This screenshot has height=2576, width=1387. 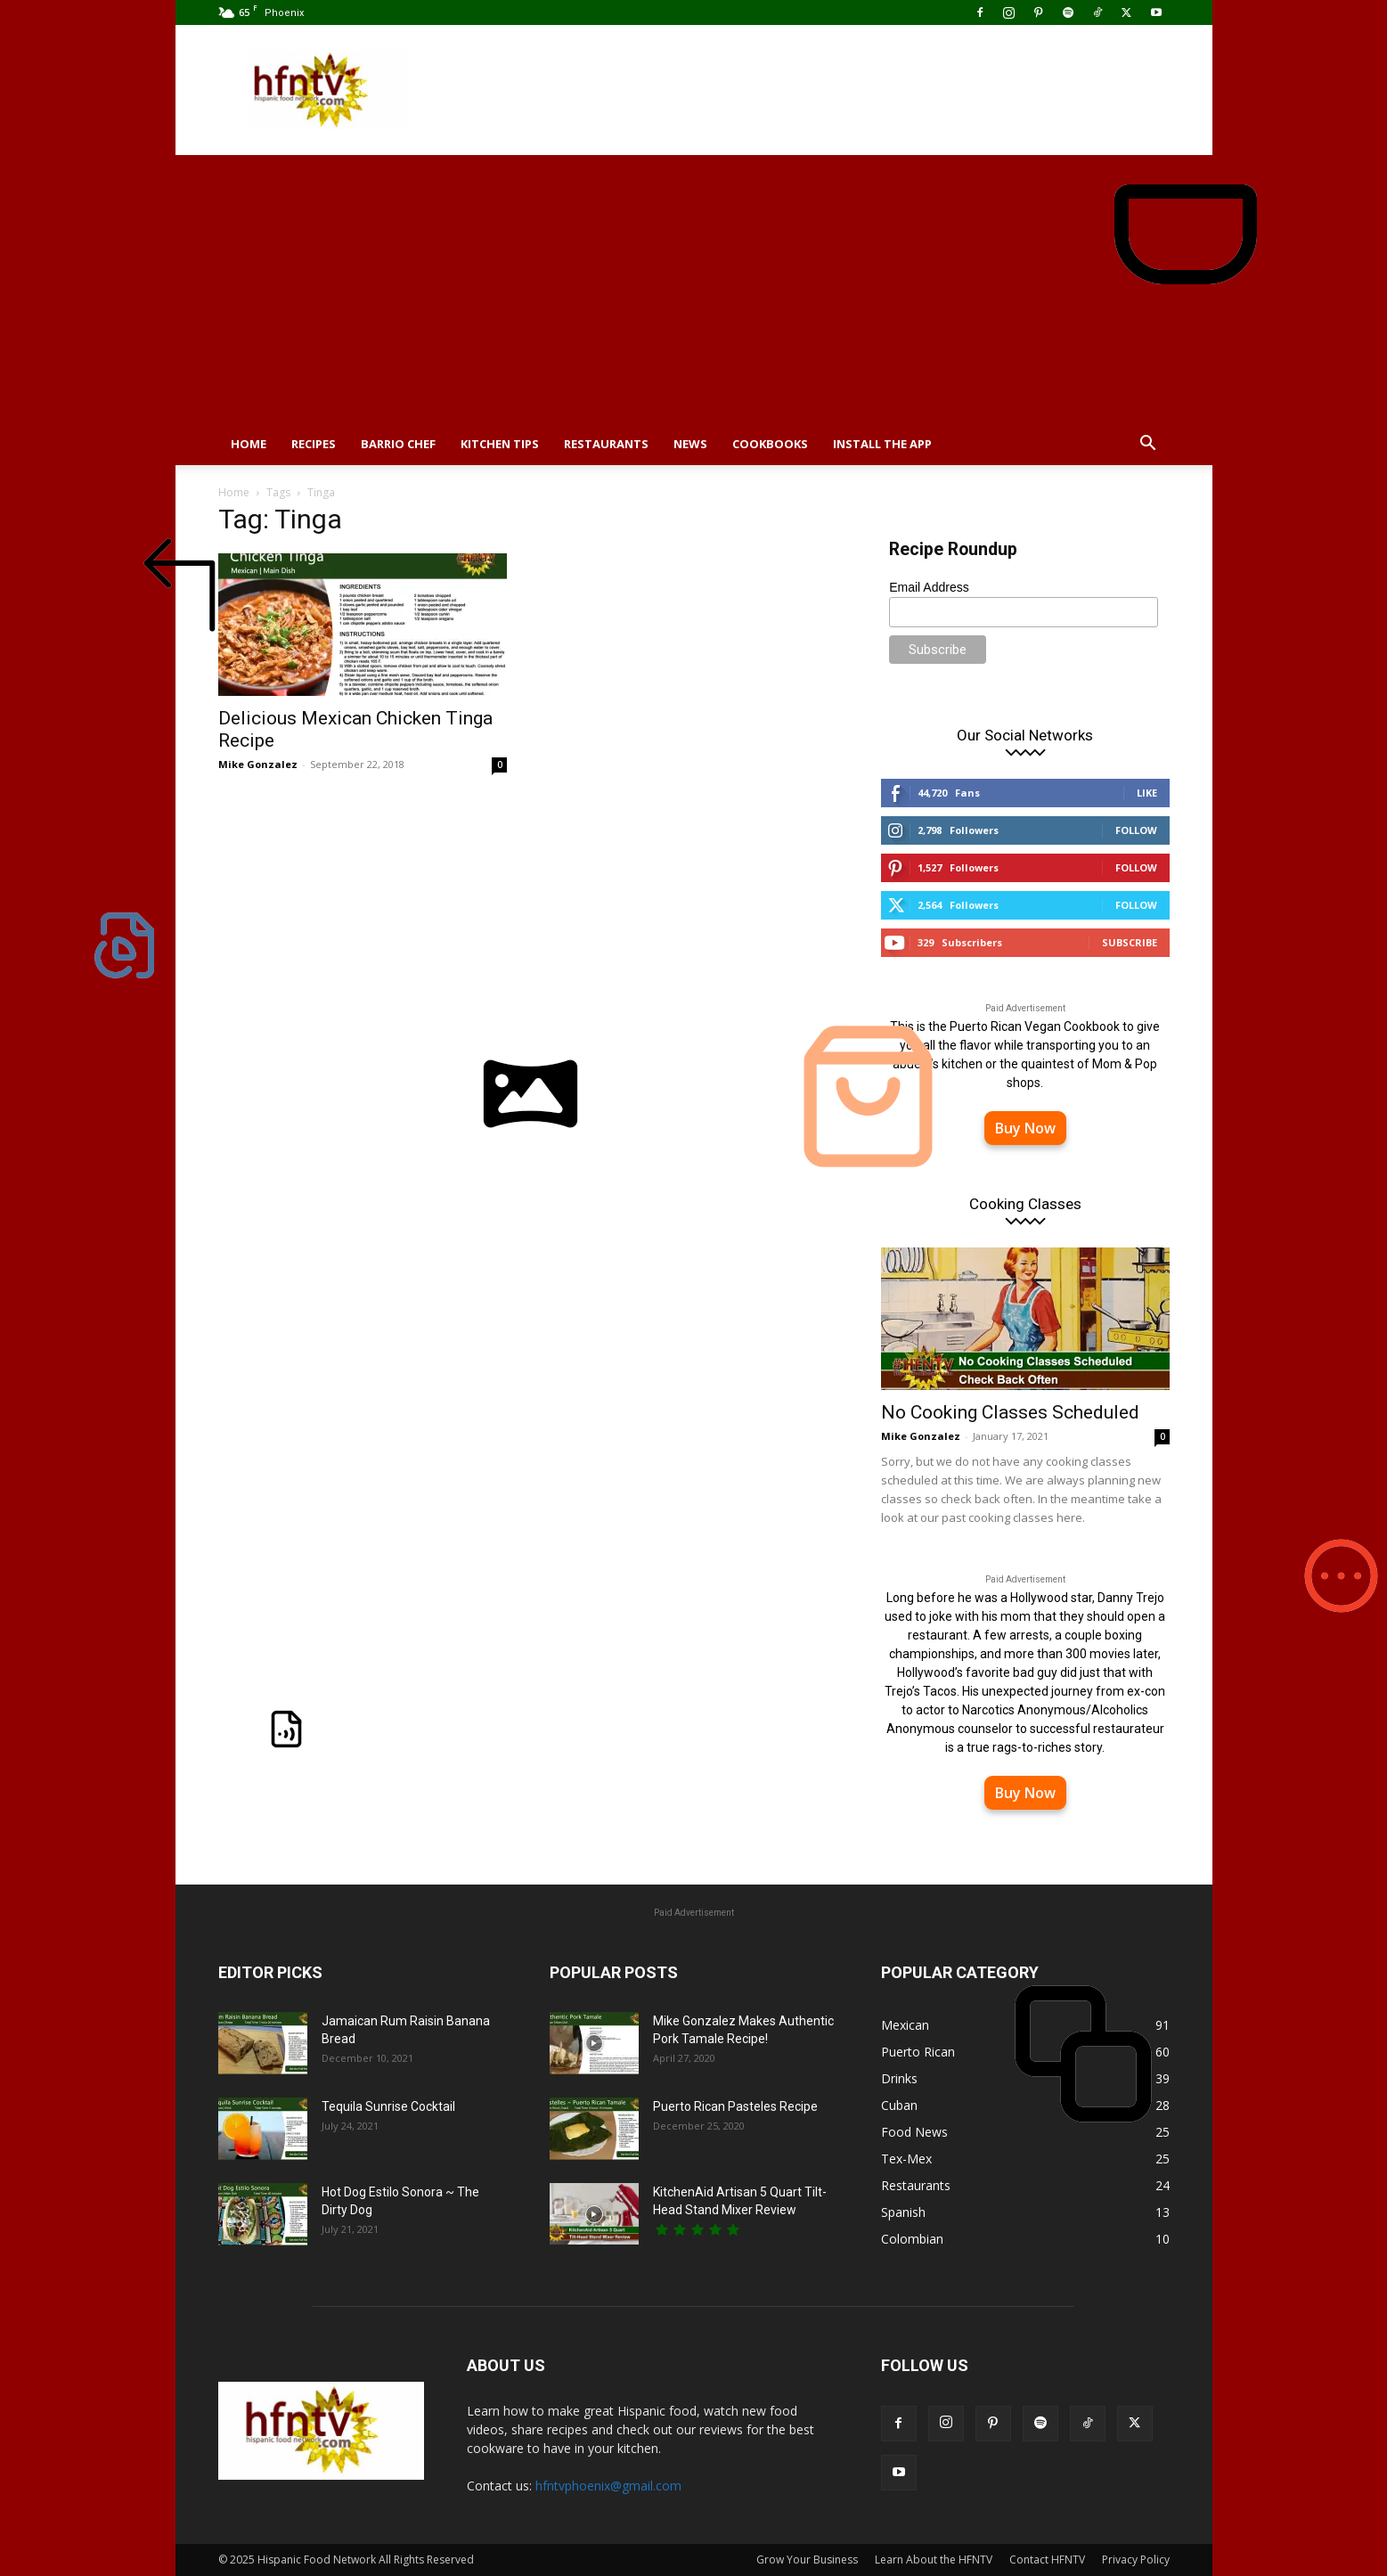 What do you see at coordinates (127, 945) in the screenshot?
I see `view pie chart report` at bounding box center [127, 945].